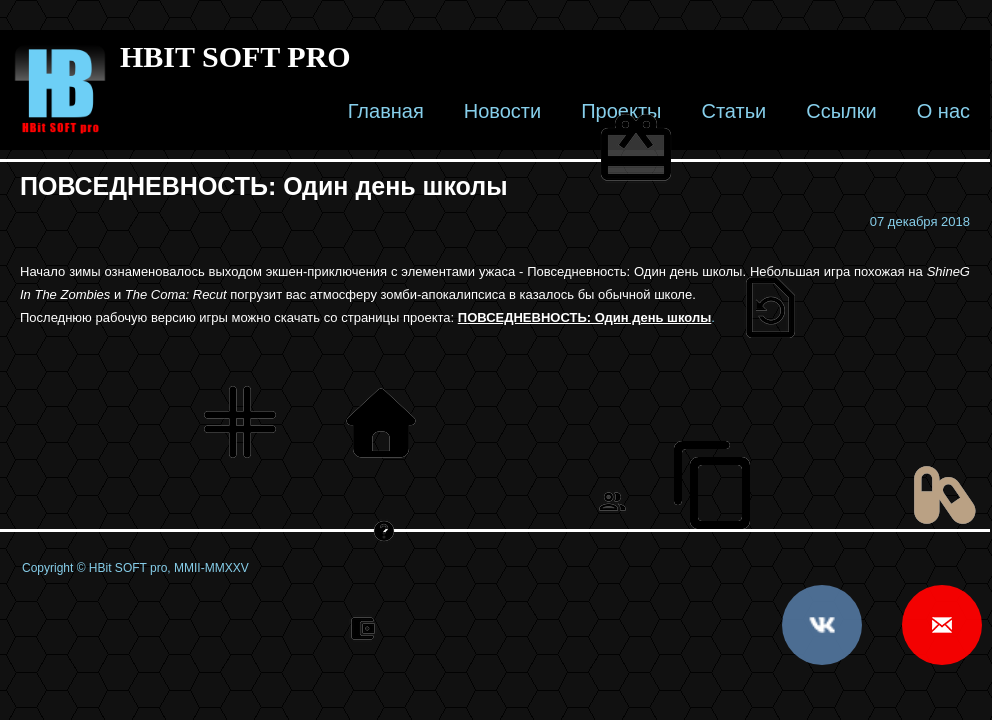 The image size is (992, 720). I want to click on apply golden ratio grid overlay, so click(240, 422).